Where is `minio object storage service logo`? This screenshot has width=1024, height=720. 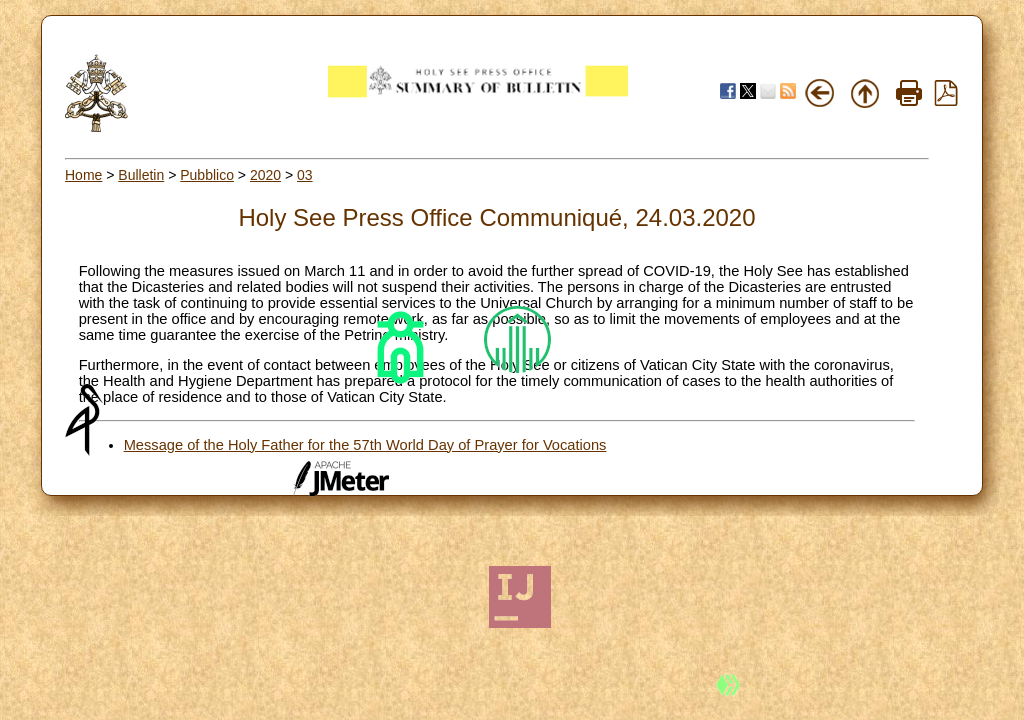 minio object storage service logo is located at coordinates (84, 420).